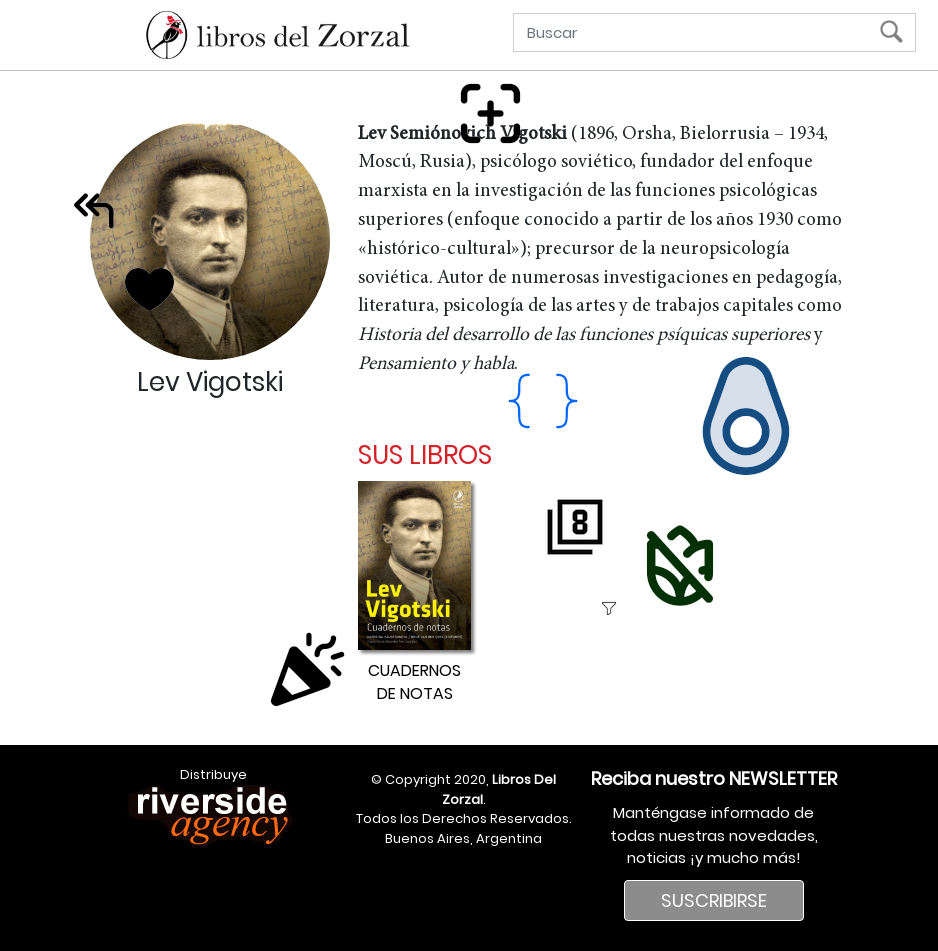 The height and width of the screenshot is (951, 938). I want to click on access code or developer settings, so click(543, 401).